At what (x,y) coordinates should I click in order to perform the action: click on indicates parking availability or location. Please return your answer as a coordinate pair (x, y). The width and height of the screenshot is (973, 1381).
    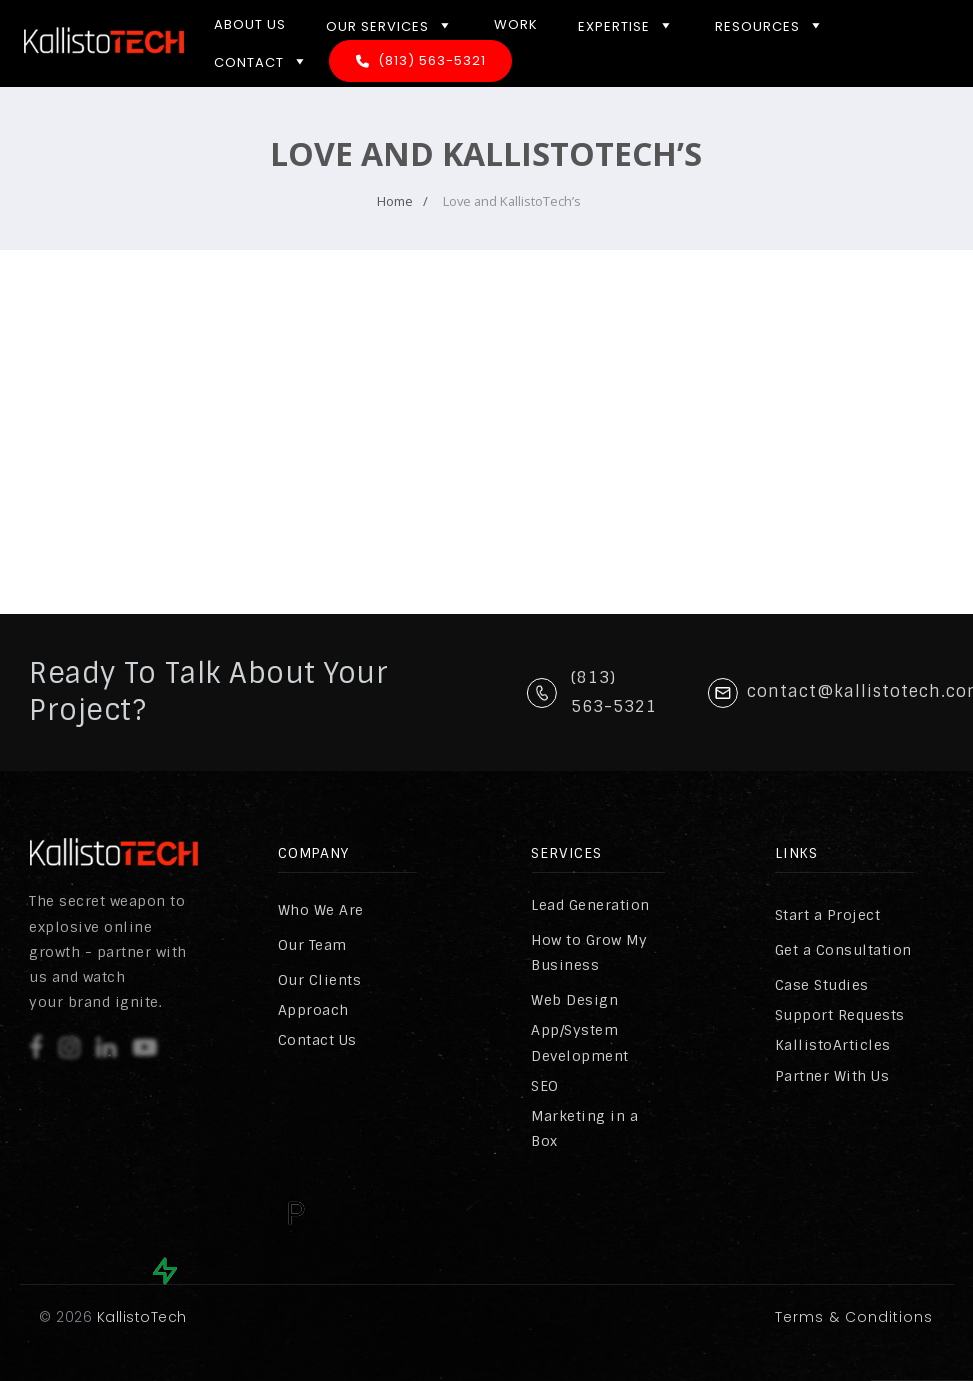
    Looking at the image, I should click on (296, 1213).